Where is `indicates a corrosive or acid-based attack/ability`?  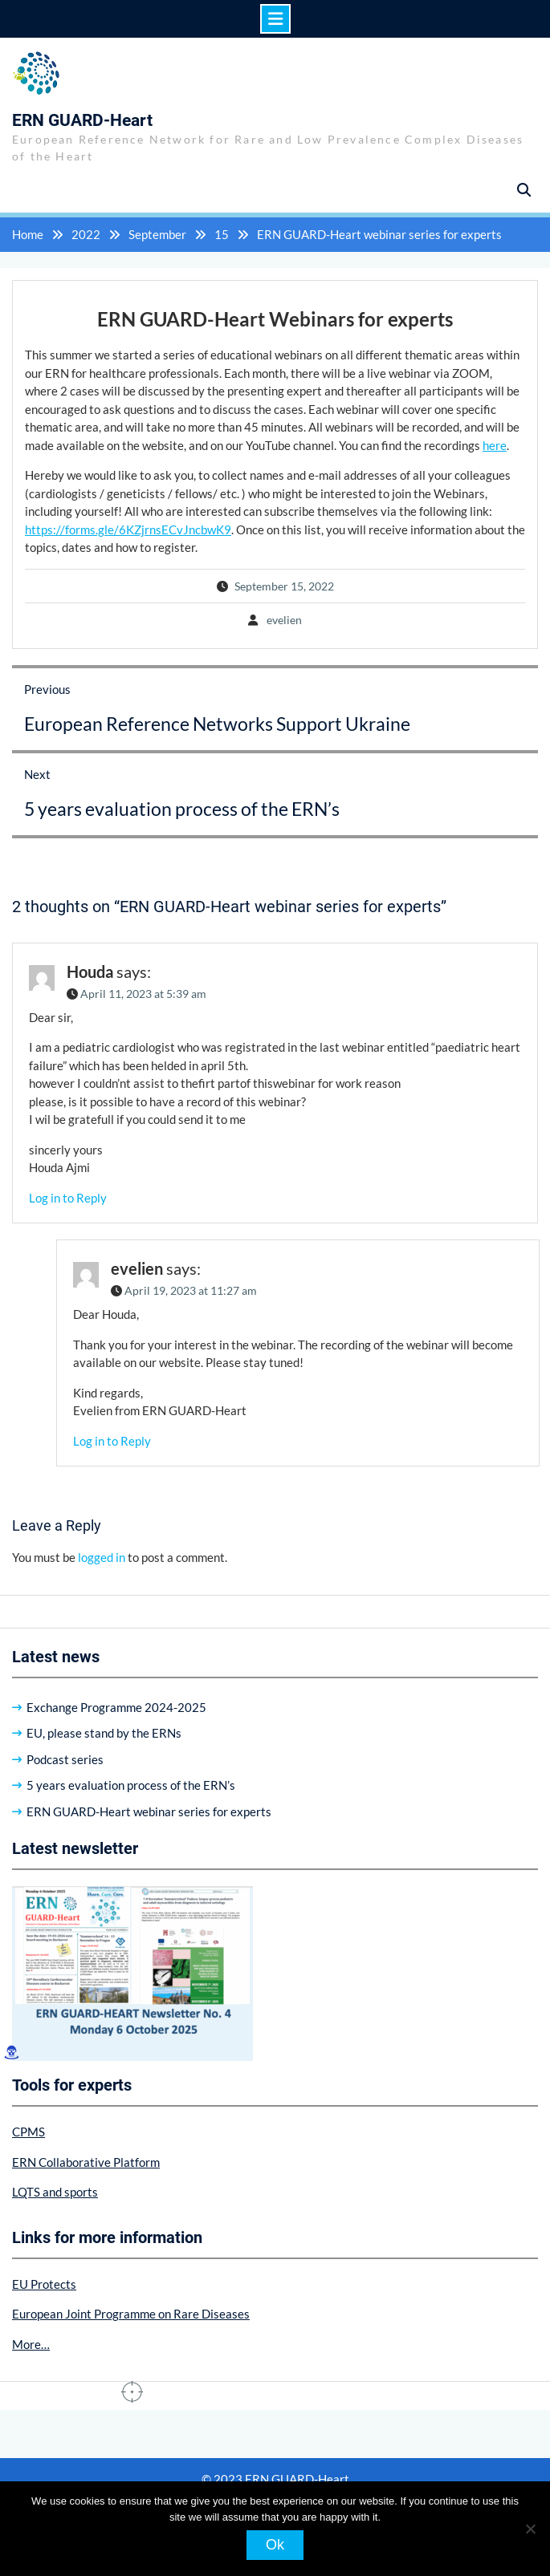
indicates a corrosive or acid-based attack/ability is located at coordinates (19, 75).